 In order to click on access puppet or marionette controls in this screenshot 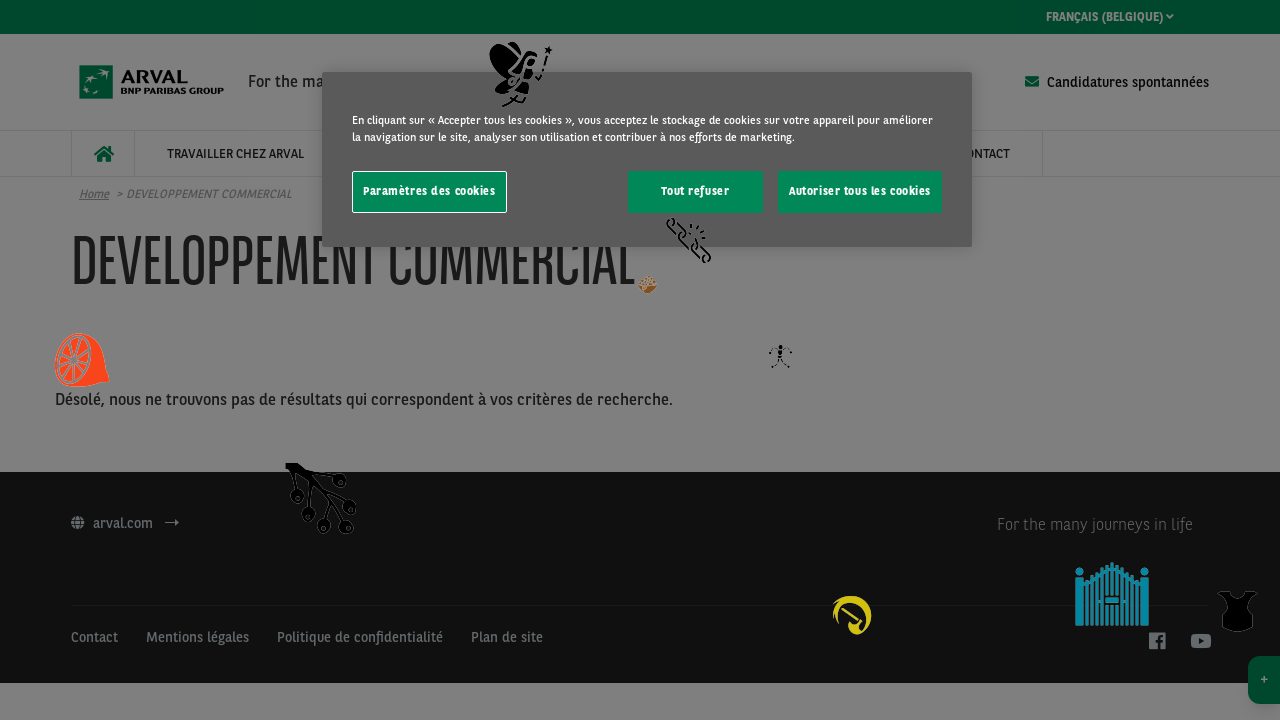, I will do `click(780, 356)`.